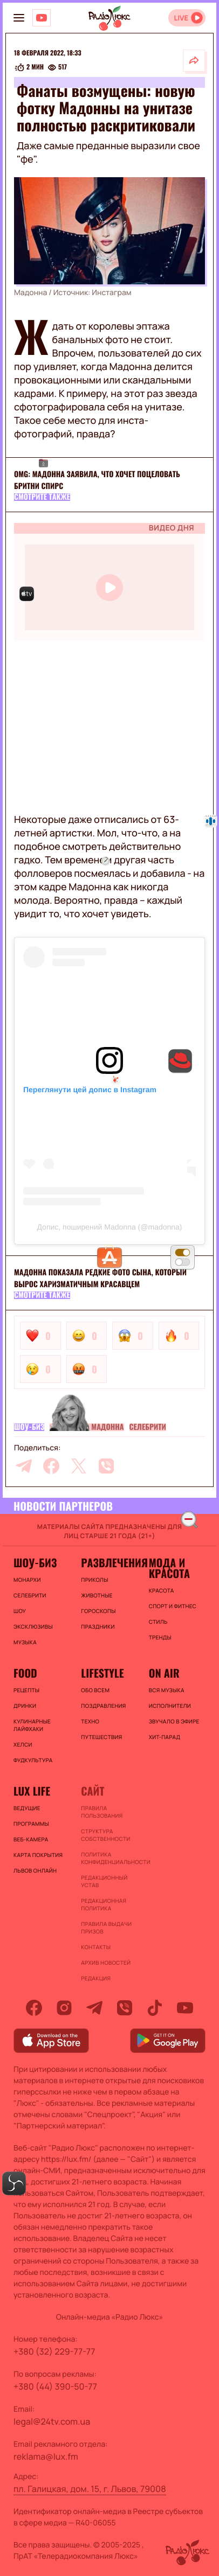  Describe the element at coordinates (210, 821) in the screenshot. I see `open speech note app for voice transcription` at that location.